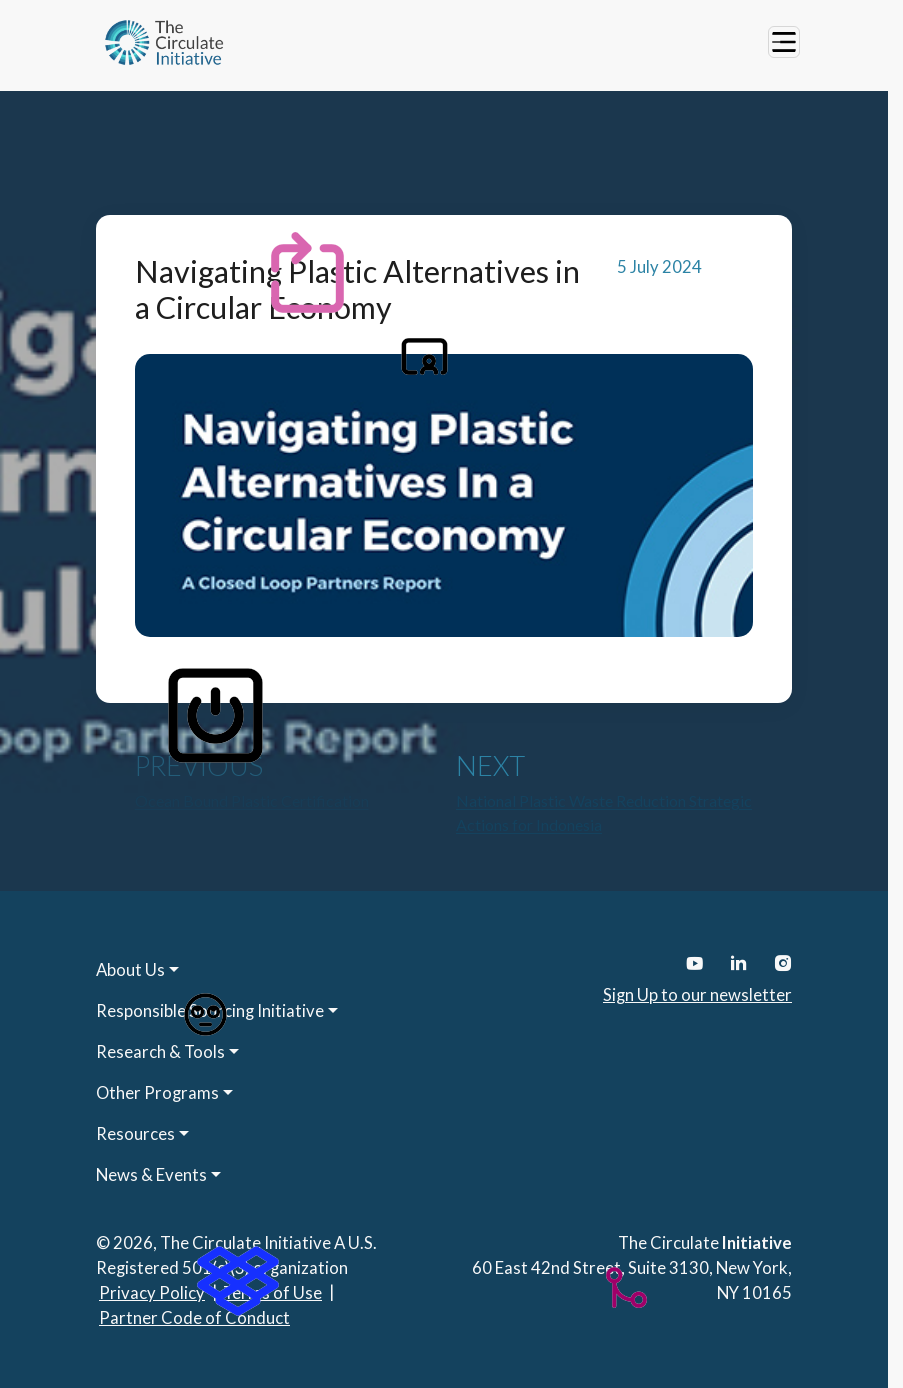 This screenshot has width=903, height=1388. What do you see at coordinates (238, 1279) in the screenshot?
I see `connect to dropbox account` at bounding box center [238, 1279].